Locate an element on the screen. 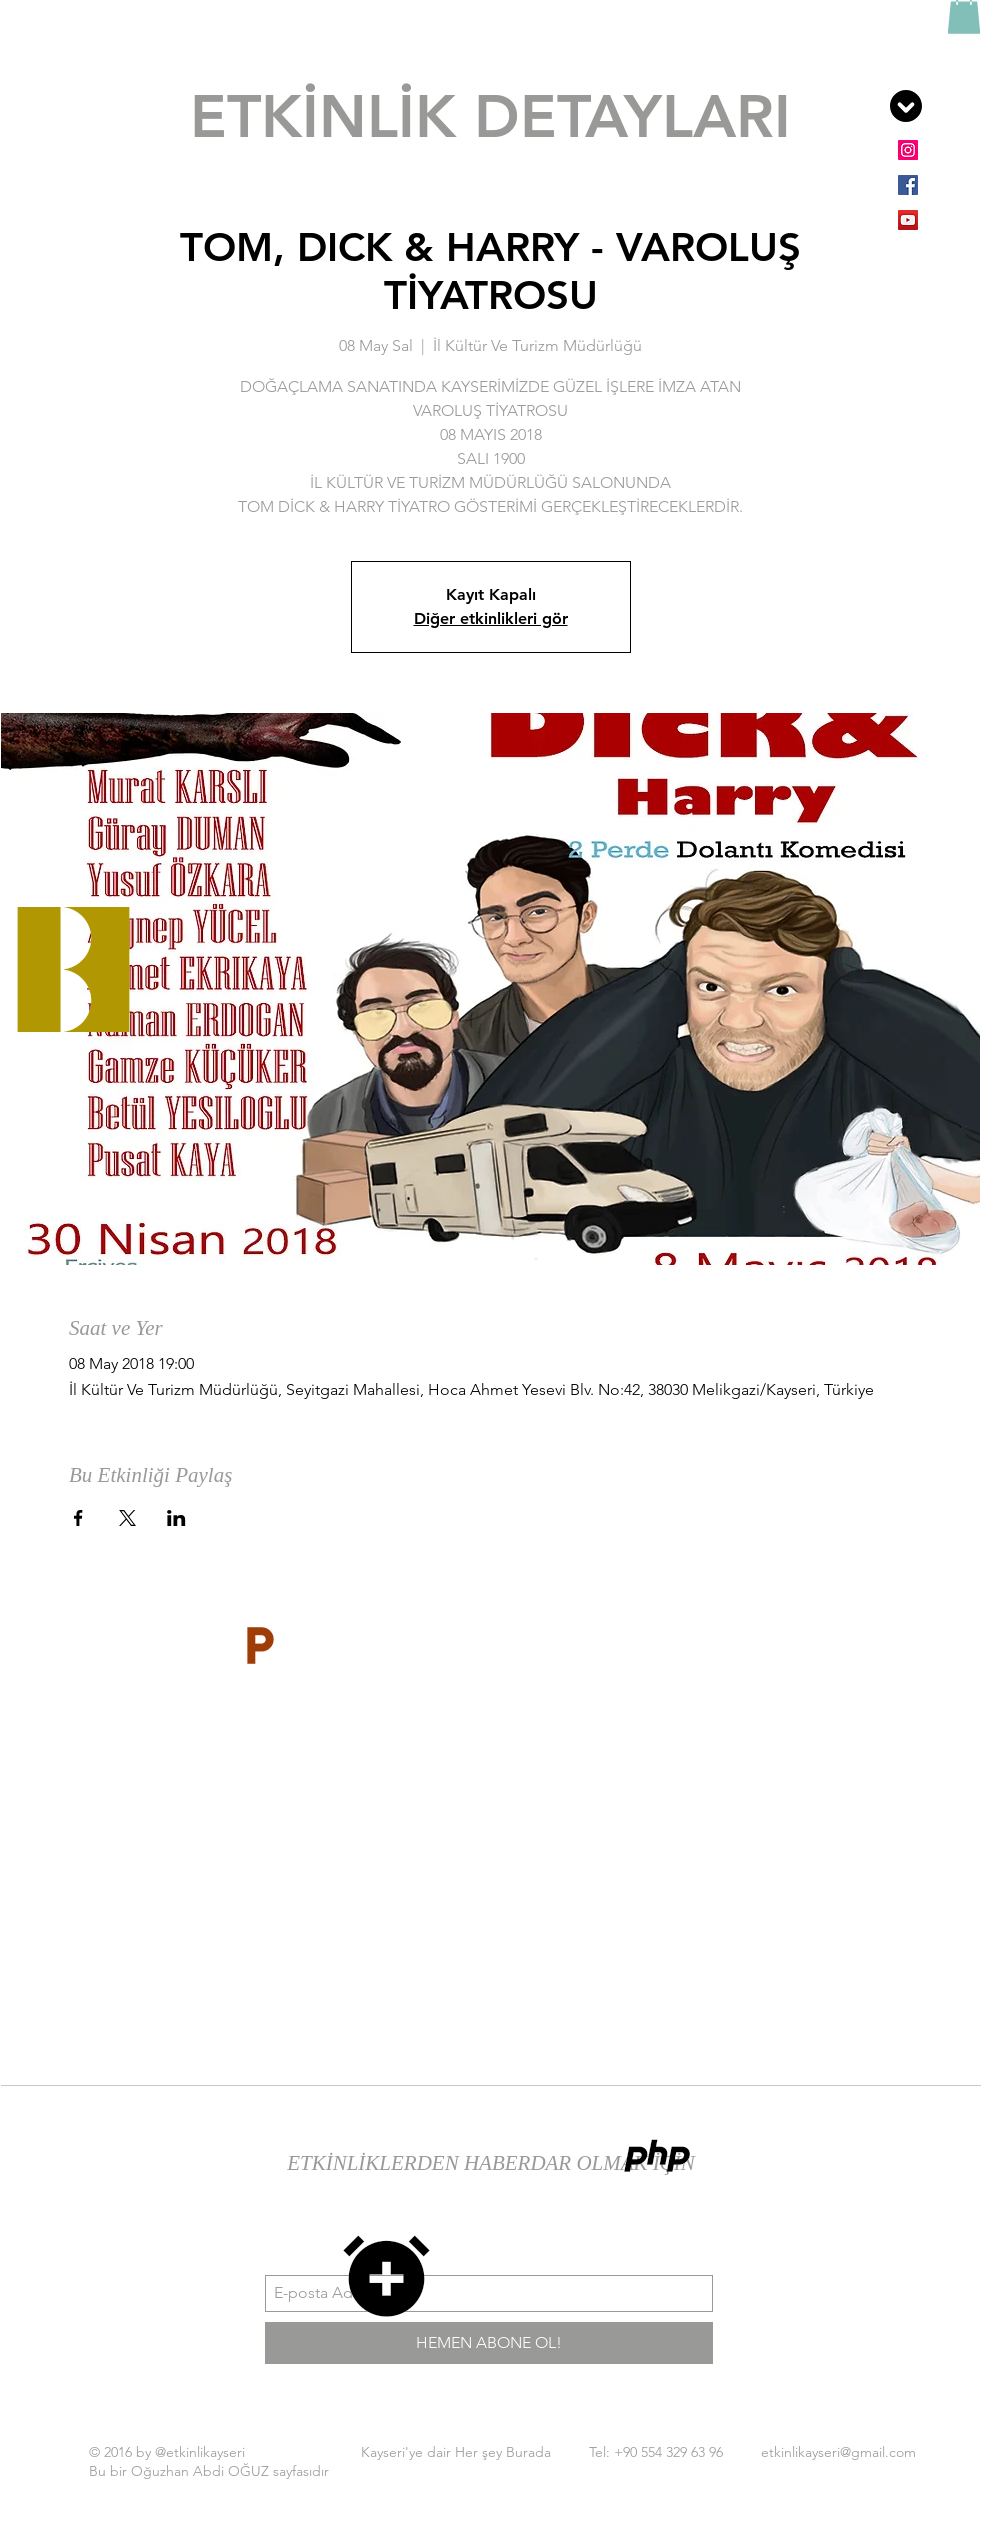 This screenshot has width=981, height=2525. indicates a parking area or facility is located at coordinates (259, 1645).